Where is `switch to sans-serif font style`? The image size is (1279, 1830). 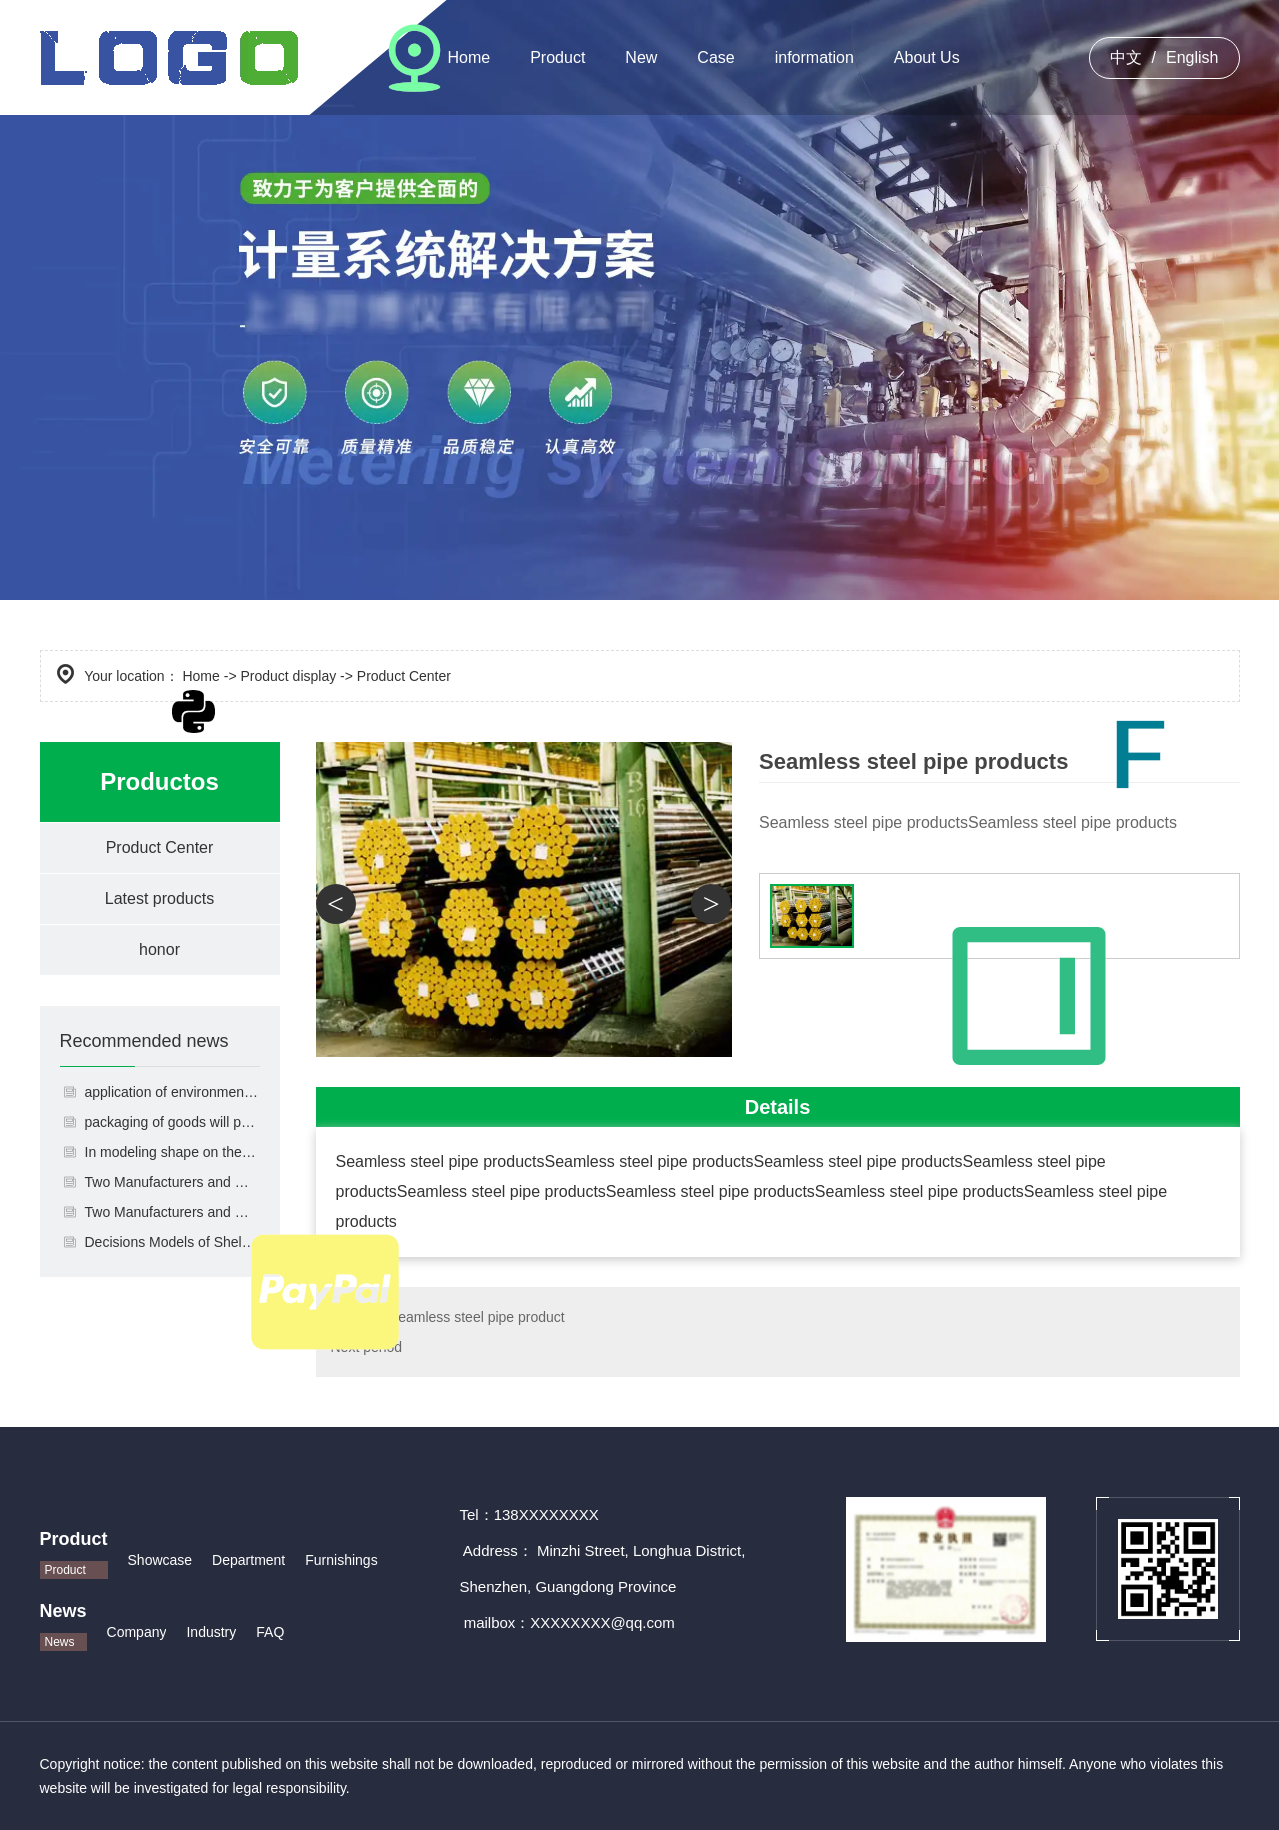
switch to sans-serif font style is located at coordinates (1136, 752).